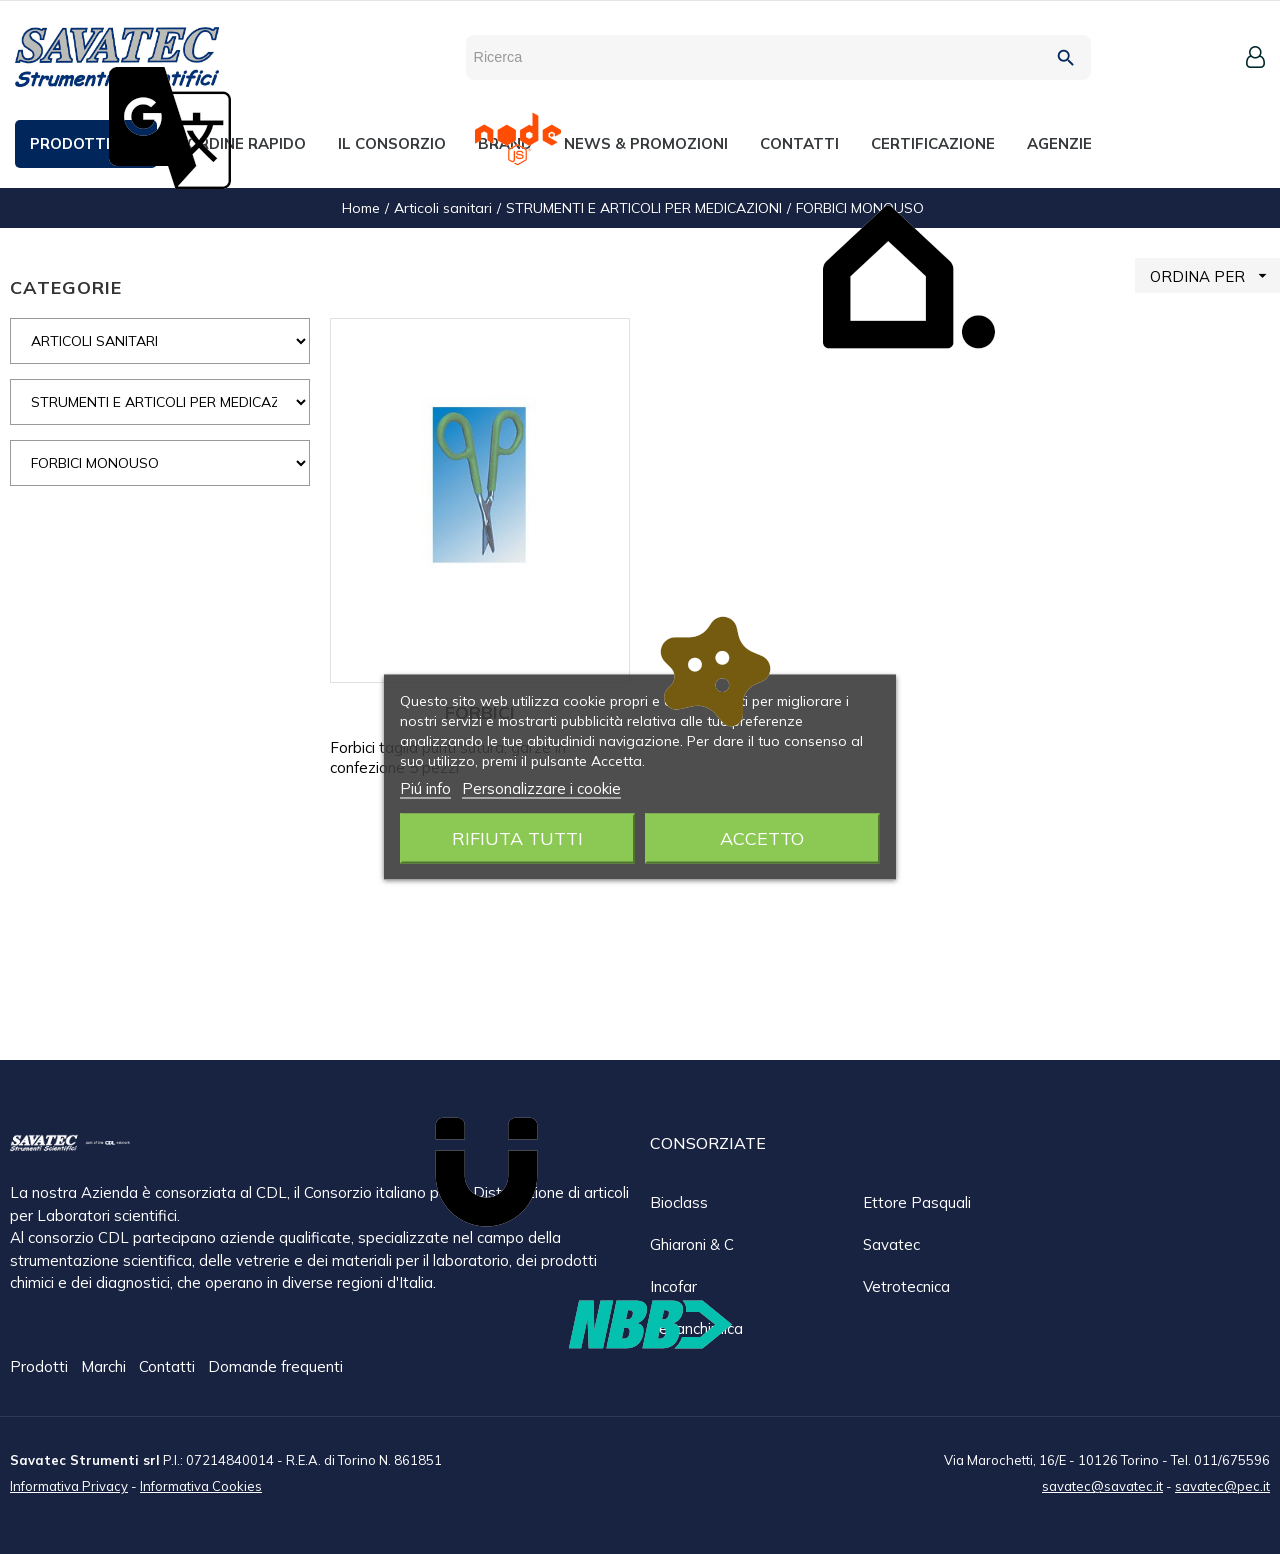 This screenshot has height=1554, width=1280. I want to click on indicates a disease or infection status, so click(715, 671).